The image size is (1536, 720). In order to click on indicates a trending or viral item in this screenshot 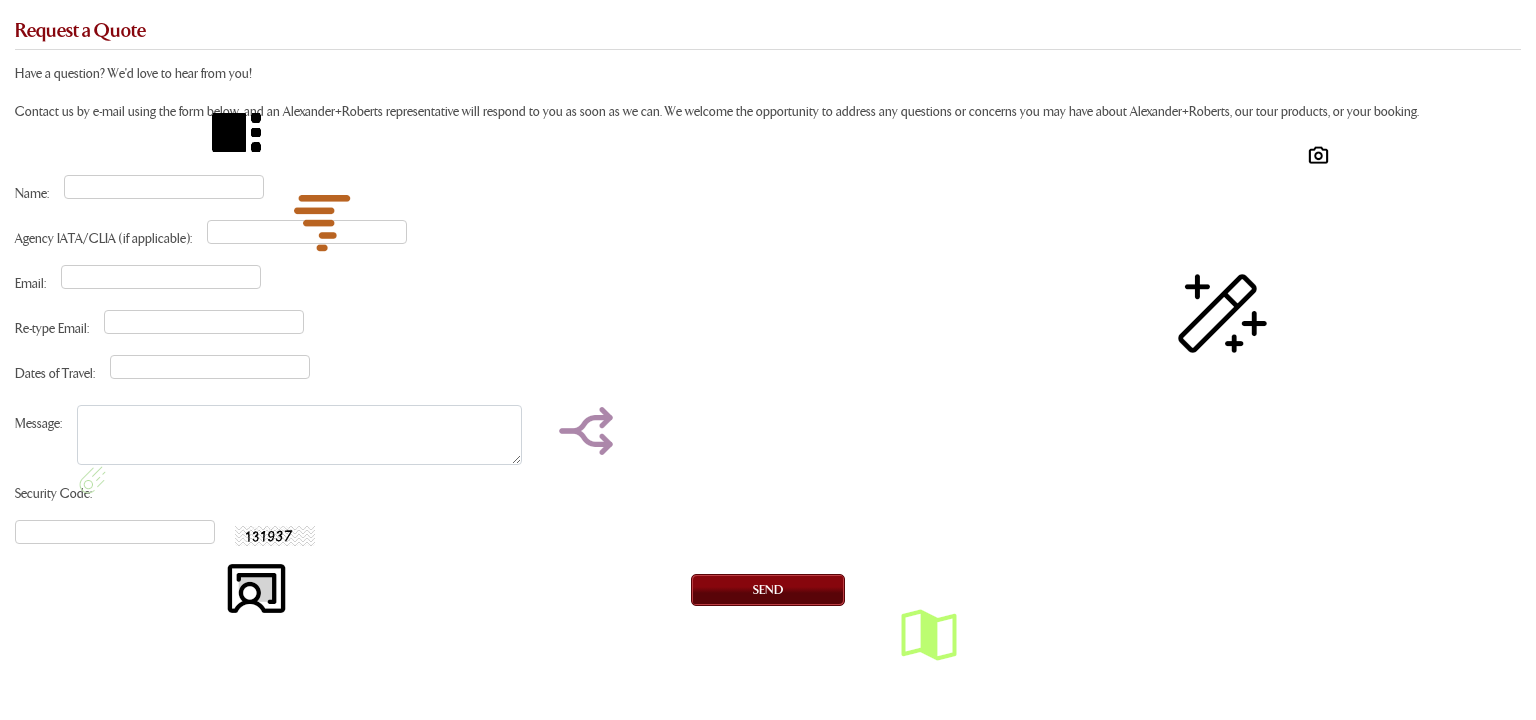, I will do `click(92, 480)`.